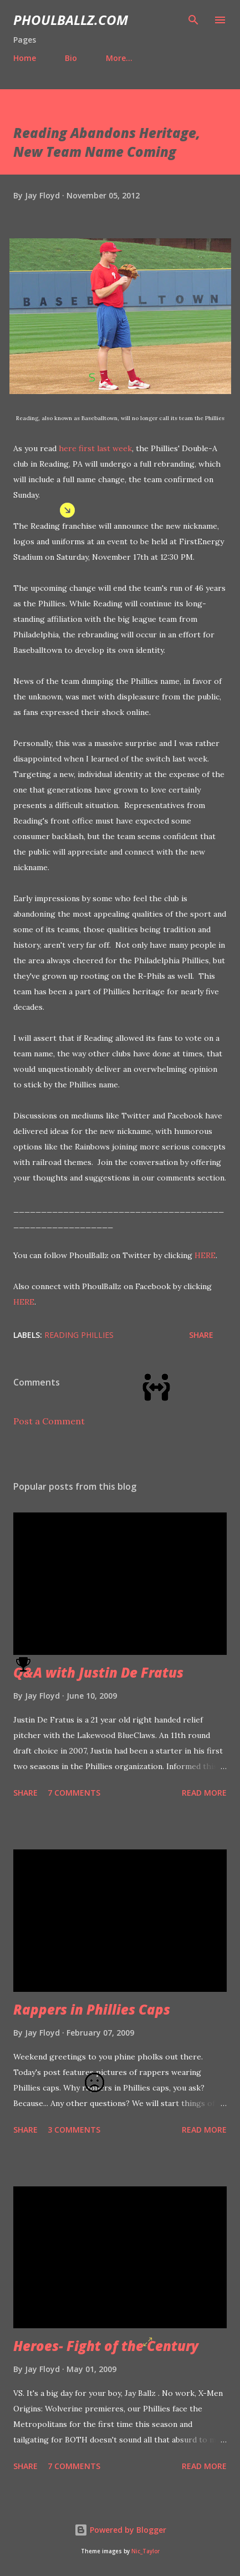 The image size is (240, 2576). Describe the element at coordinates (147, 2342) in the screenshot. I see `expand to full screen` at that location.